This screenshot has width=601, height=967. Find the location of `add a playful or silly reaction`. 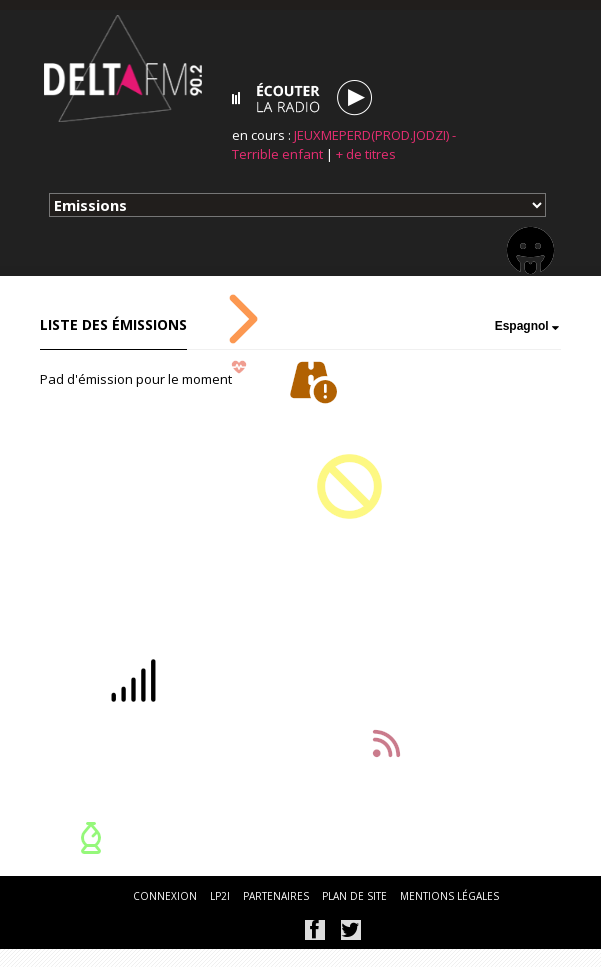

add a playful or silly reaction is located at coordinates (530, 250).